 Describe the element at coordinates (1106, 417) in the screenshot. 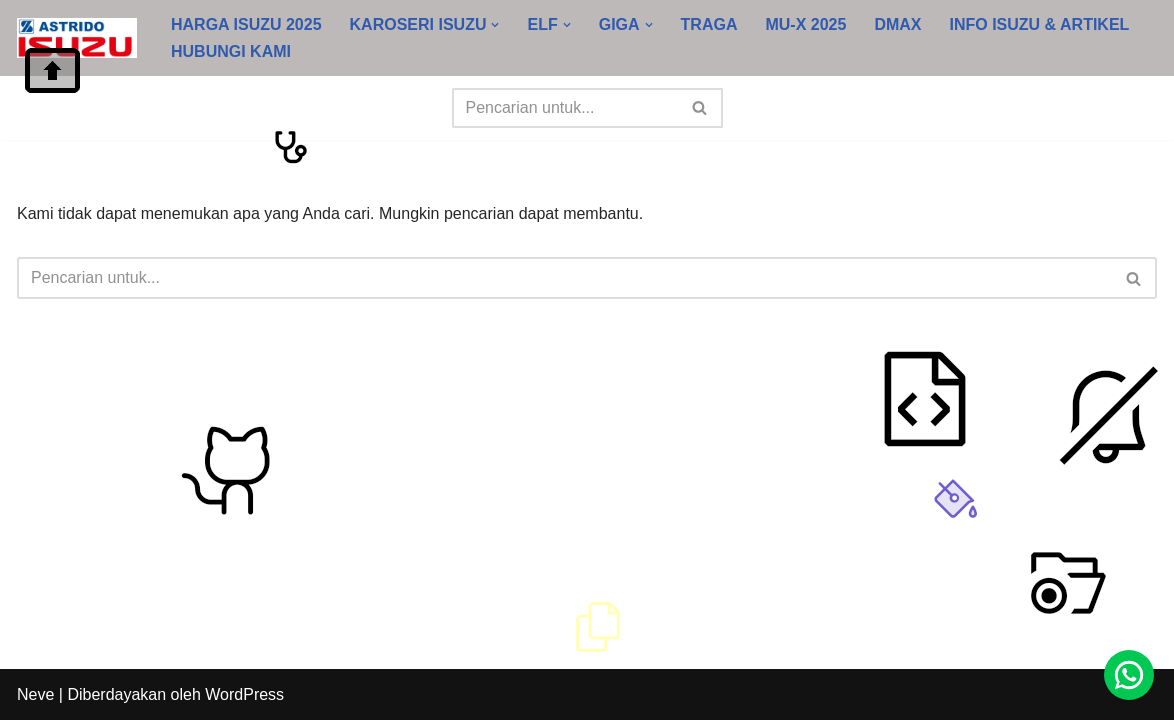

I see `mute notifications` at that location.